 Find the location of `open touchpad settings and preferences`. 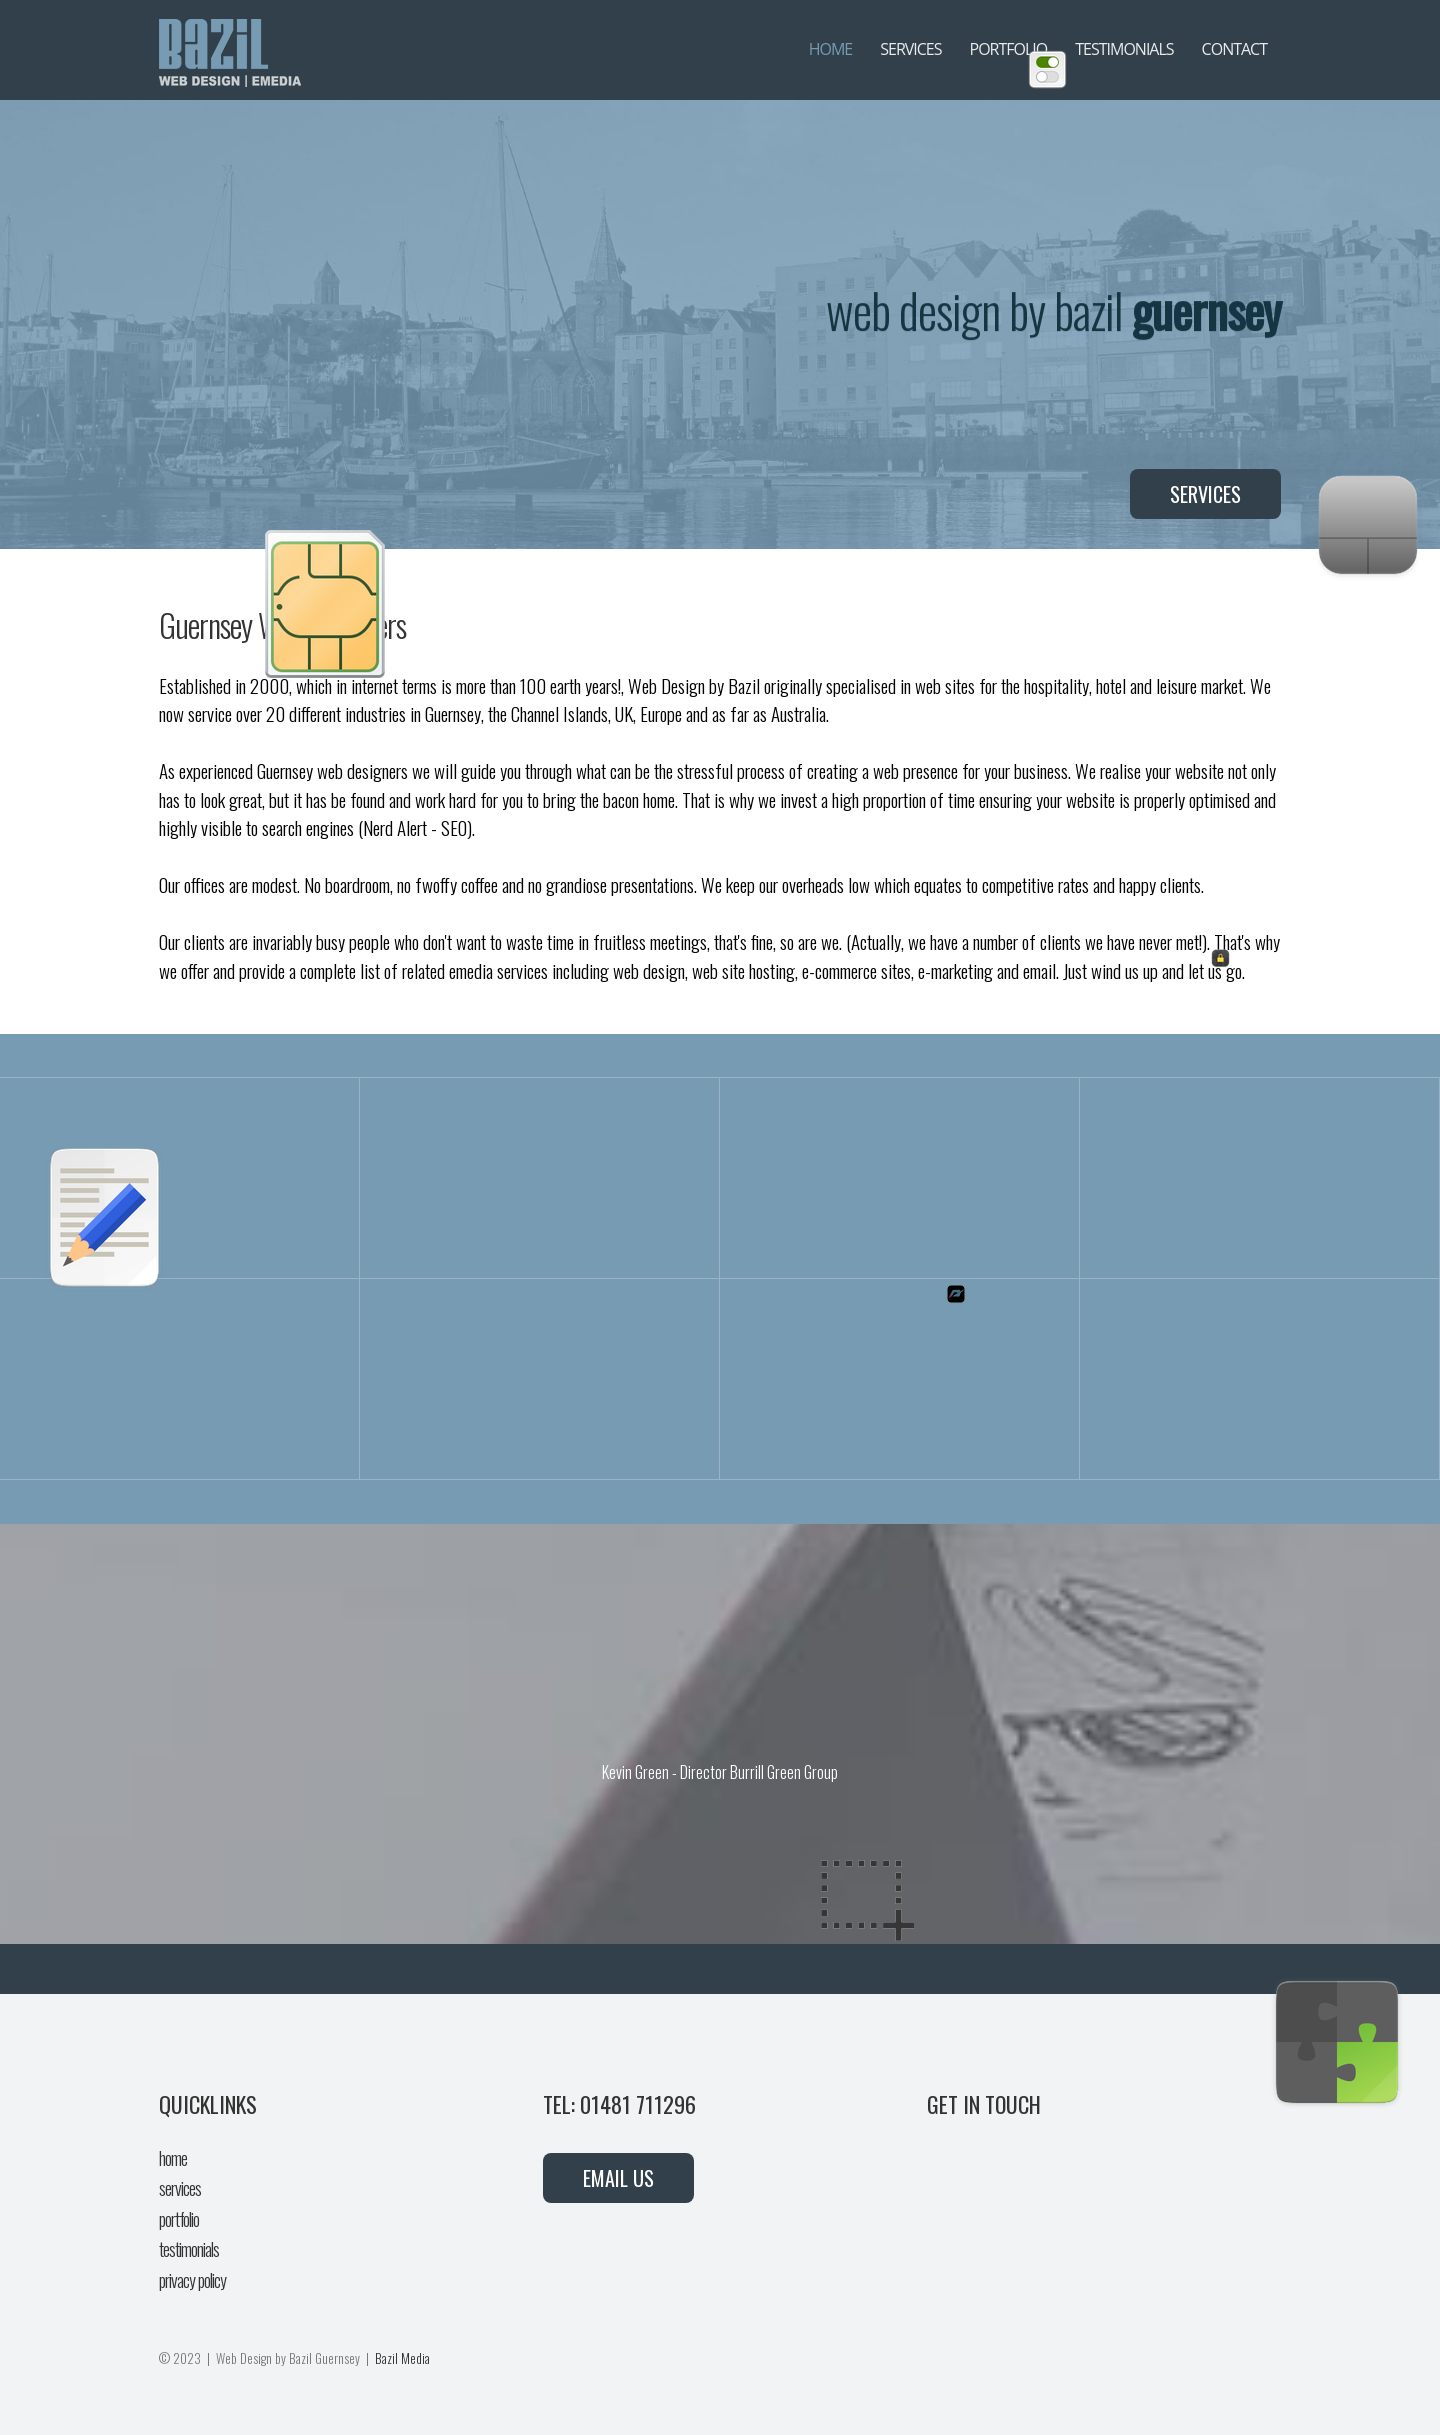

open touchpad settings and preferences is located at coordinates (1368, 525).